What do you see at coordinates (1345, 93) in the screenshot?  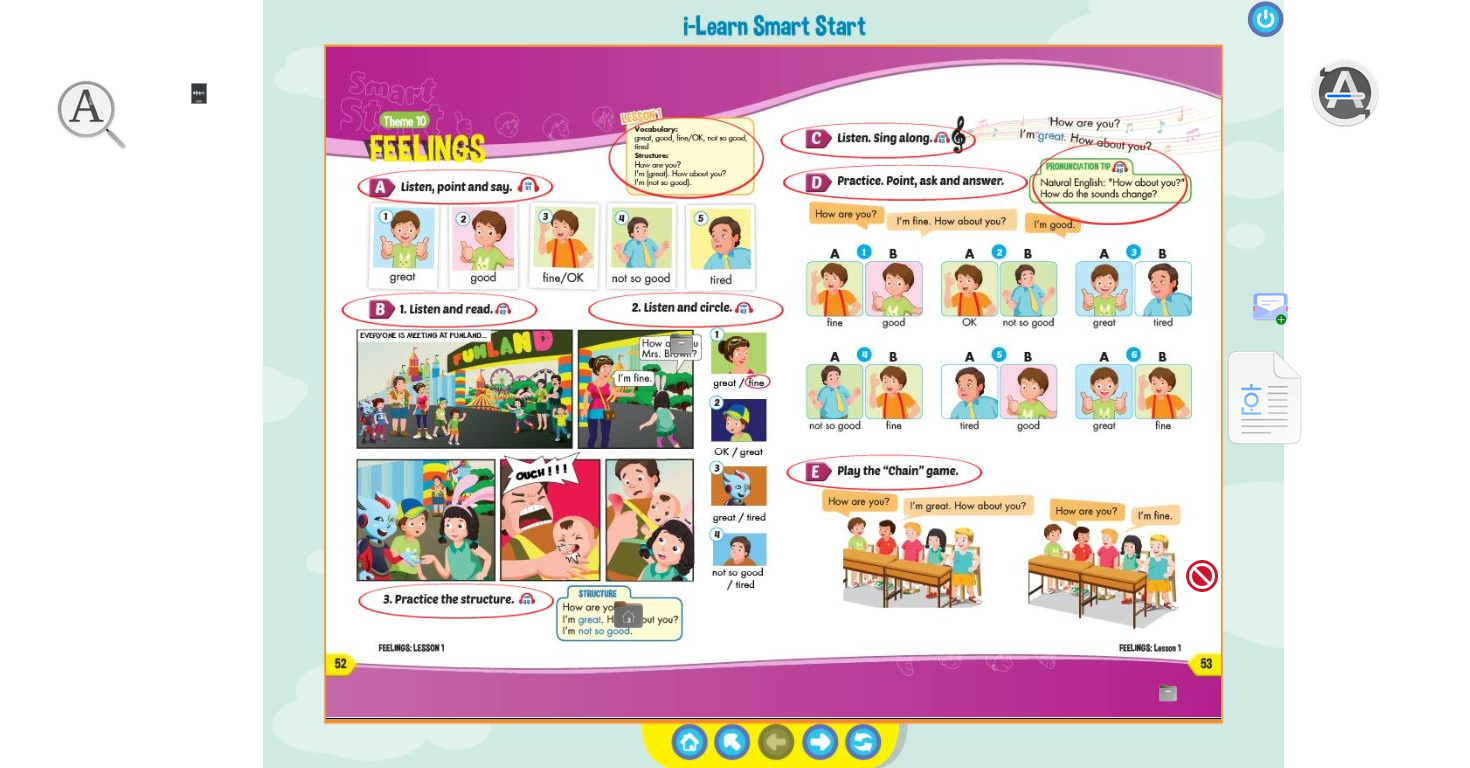 I see `open the software update manager` at bounding box center [1345, 93].